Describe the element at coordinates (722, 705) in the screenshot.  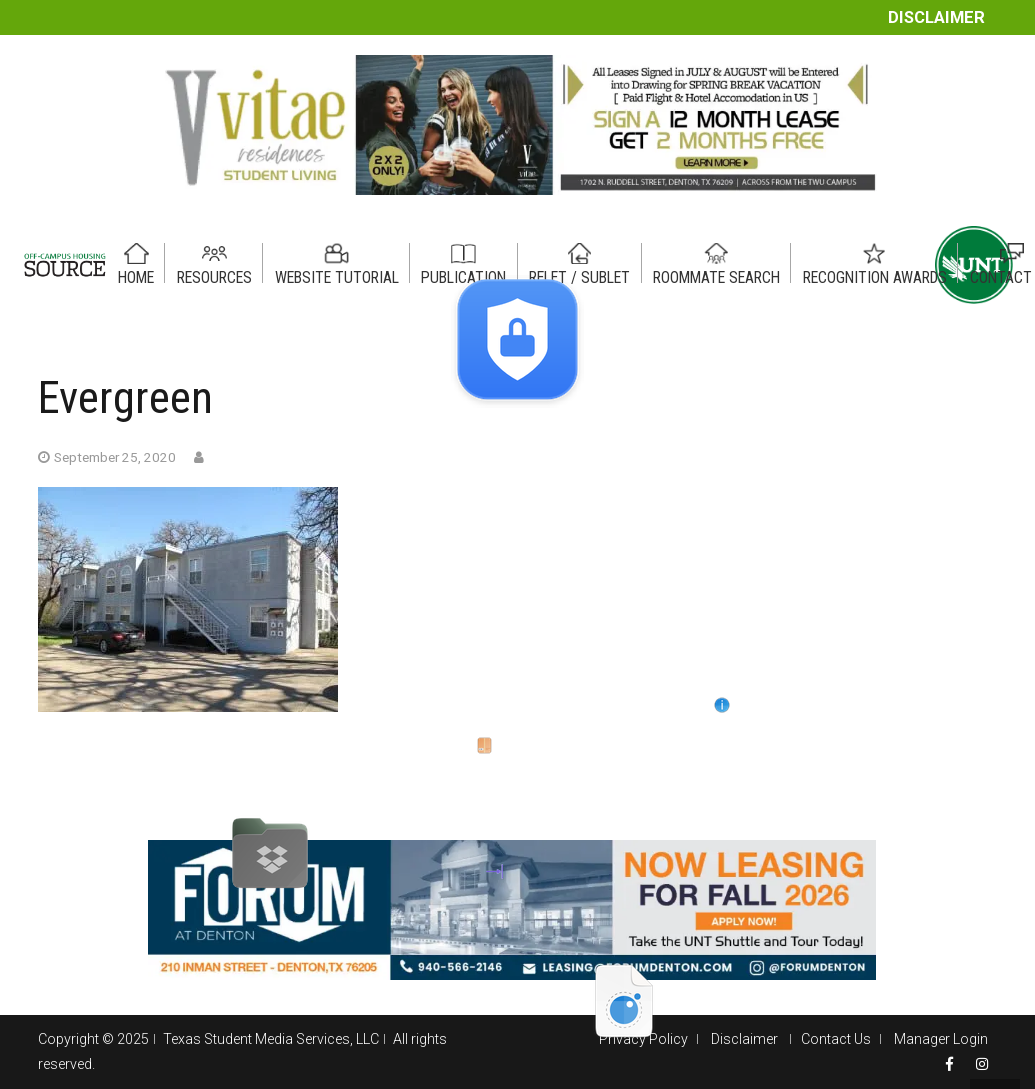
I see `view information or details about this item` at that location.